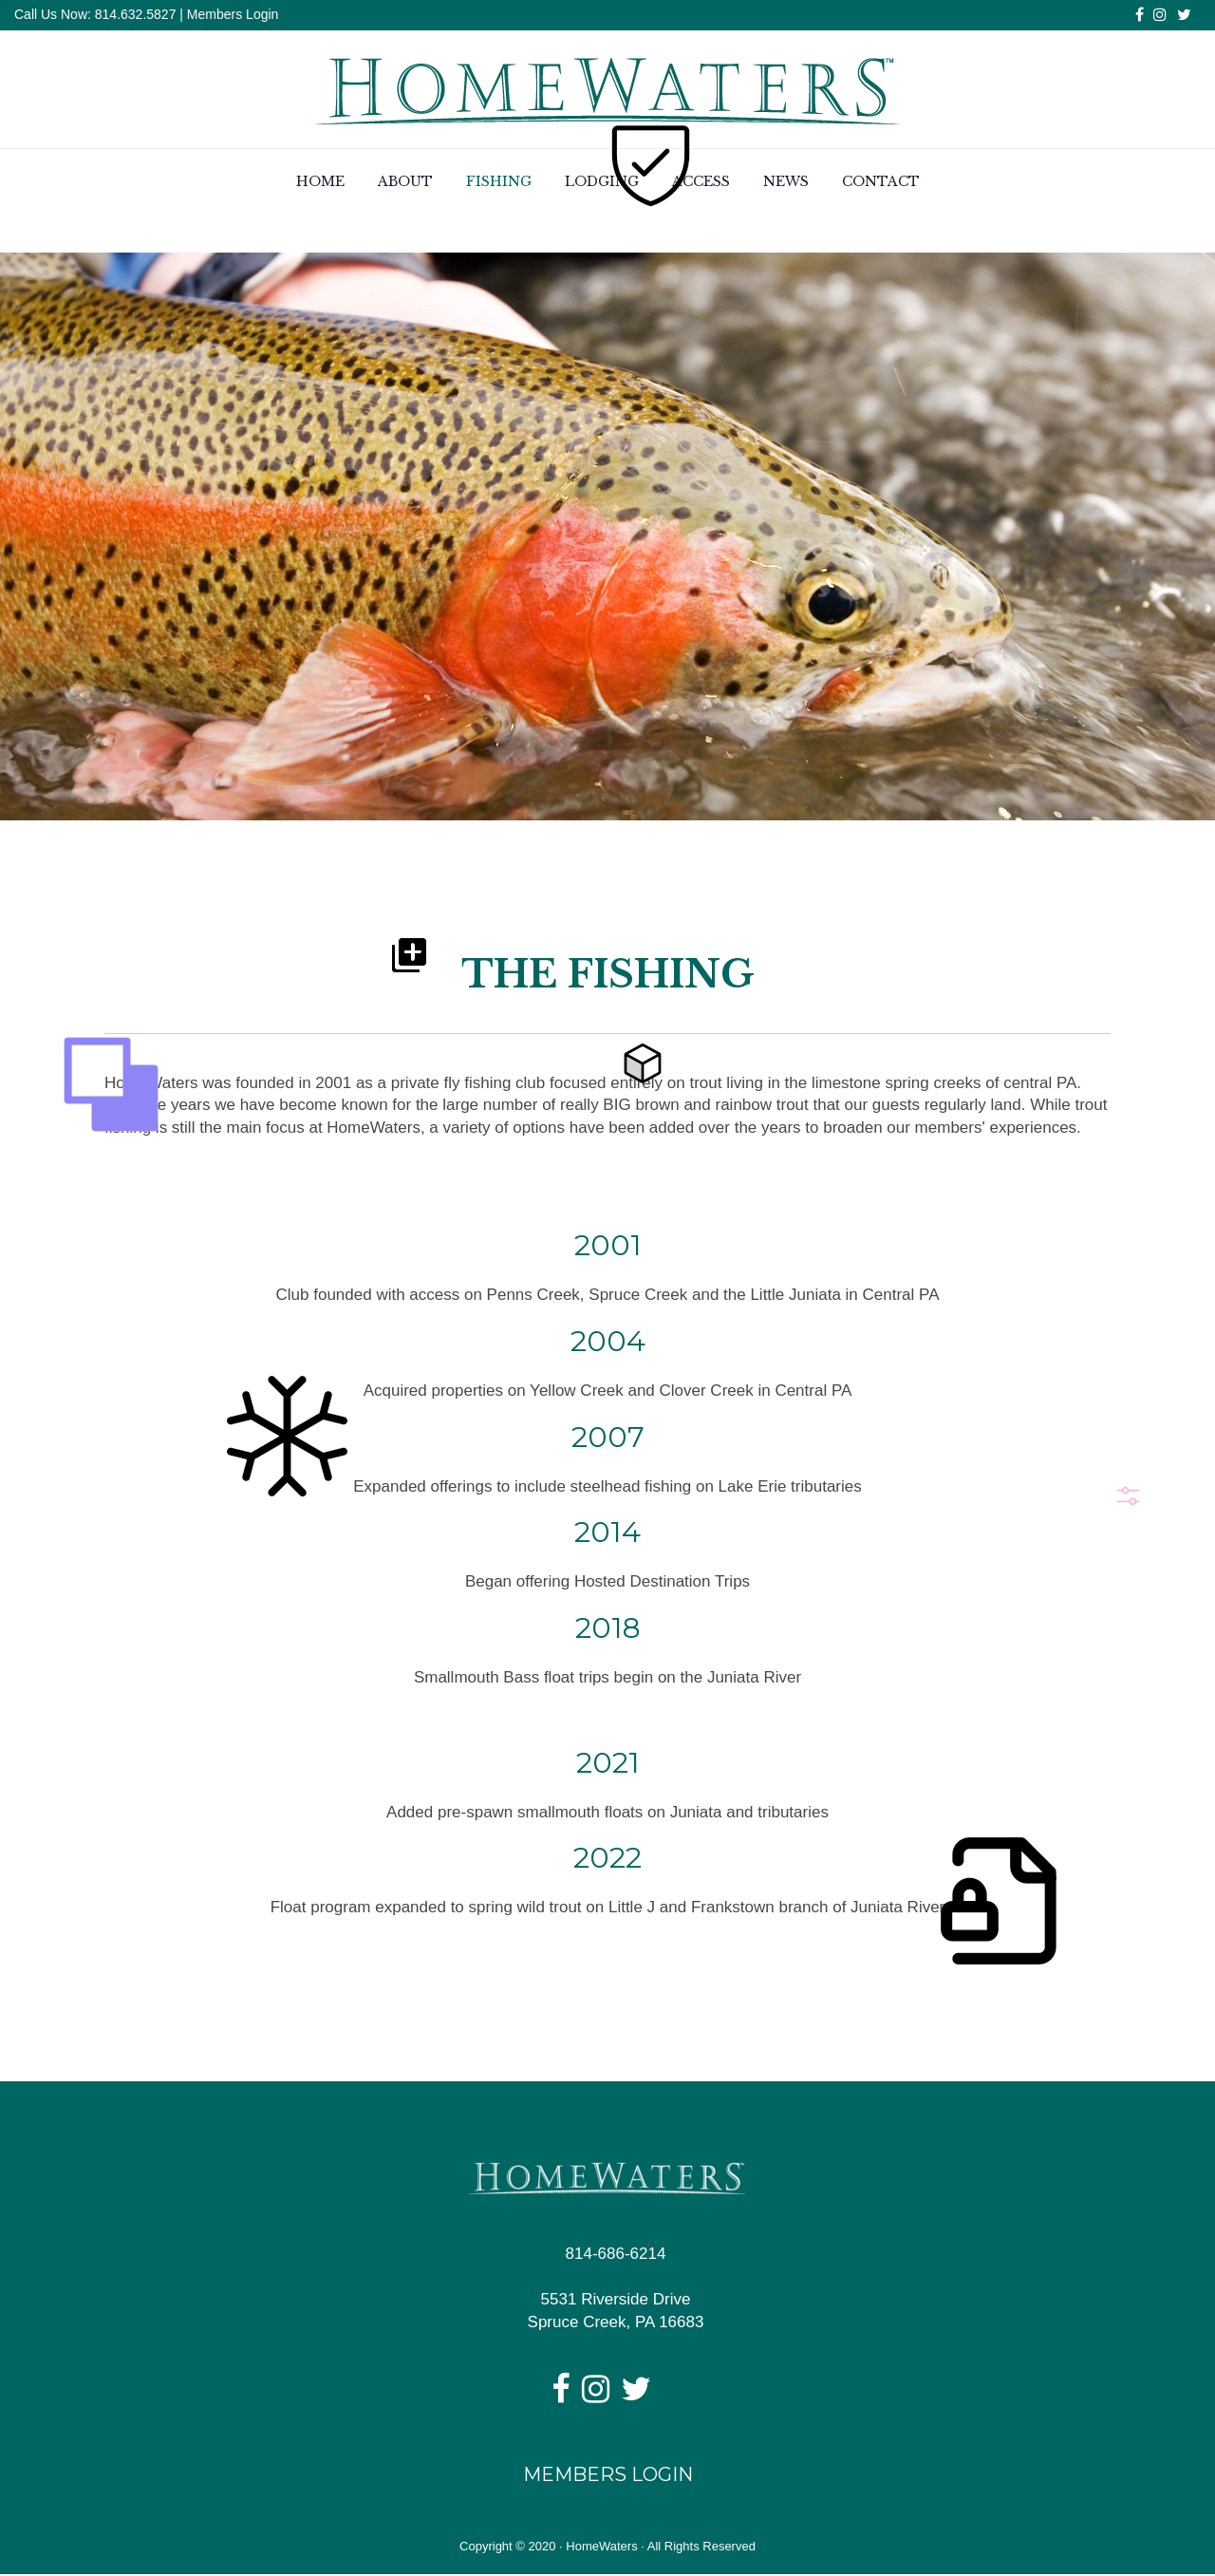  What do you see at coordinates (643, 1063) in the screenshot?
I see `view 3D model or object` at bounding box center [643, 1063].